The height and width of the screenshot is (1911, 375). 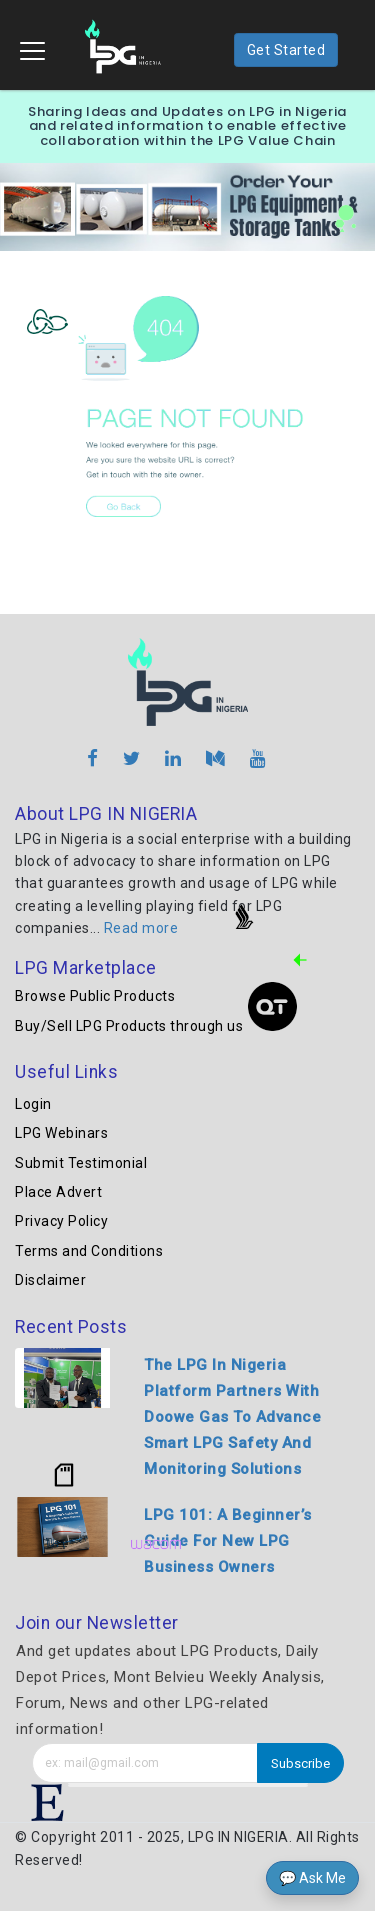 I want to click on redux-saga library logo, so click(x=47, y=321).